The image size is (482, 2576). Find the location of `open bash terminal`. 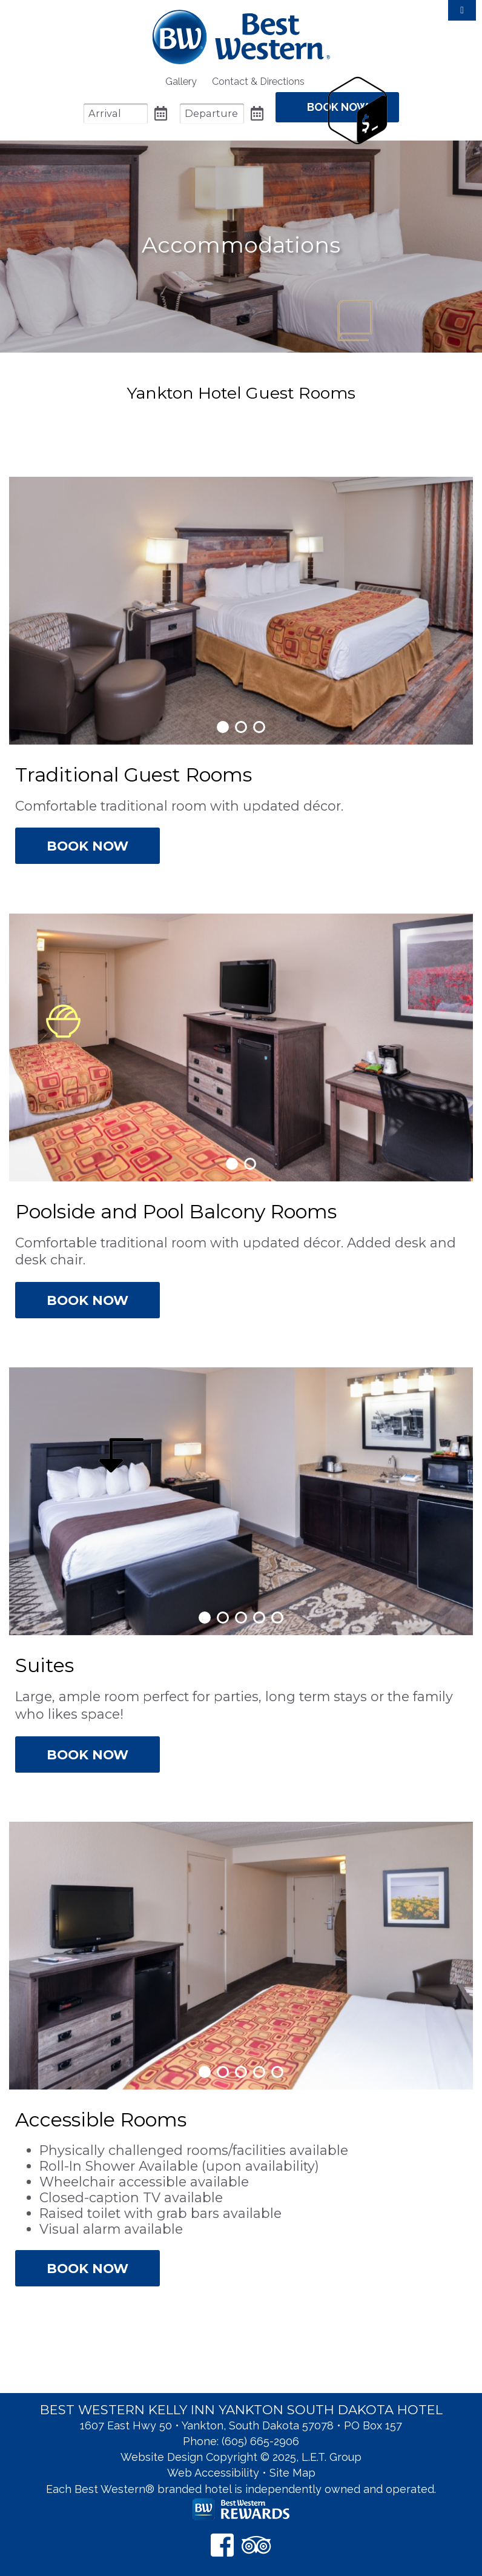

open bash terminal is located at coordinates (357, 110).